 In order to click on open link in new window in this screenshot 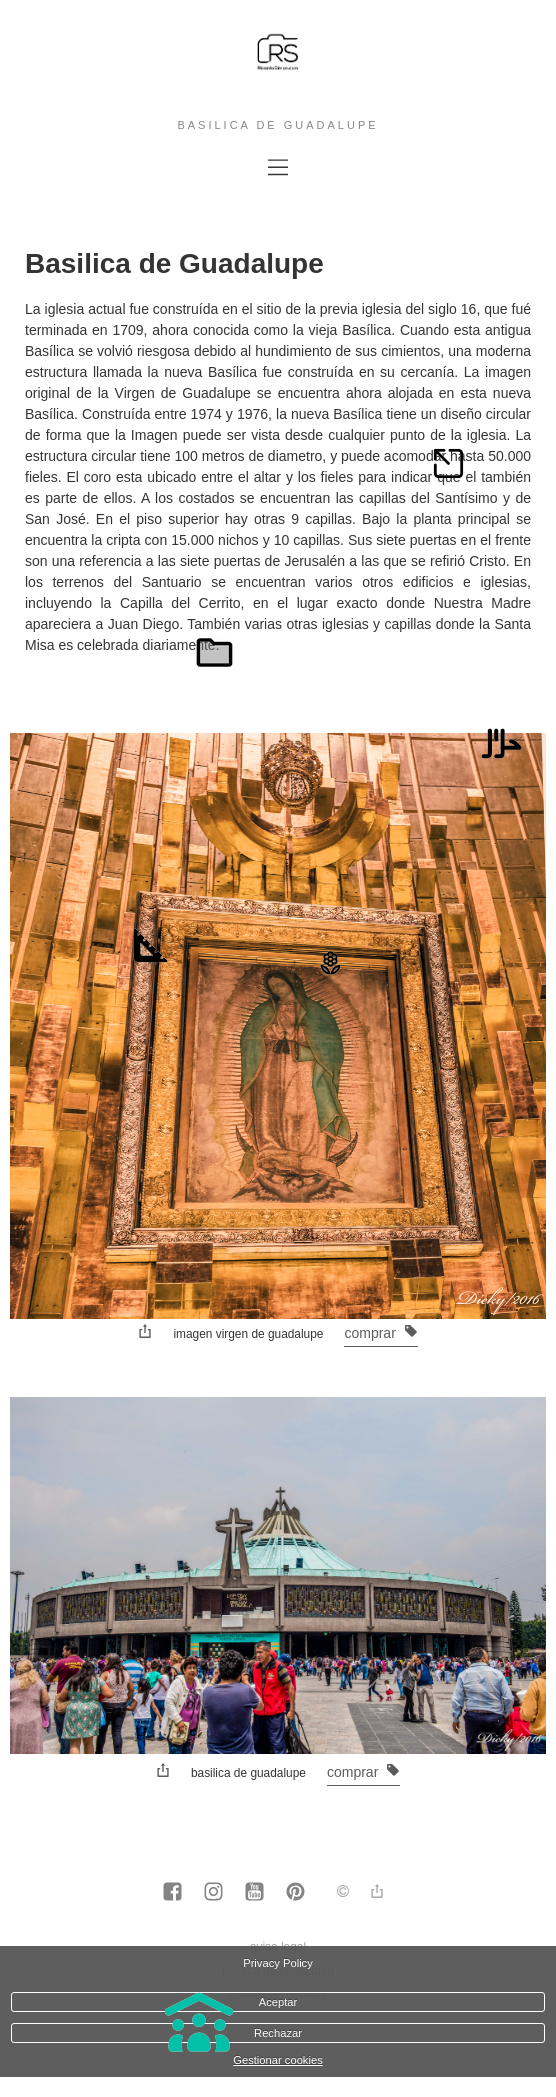, I will do `click(448, 463)`.